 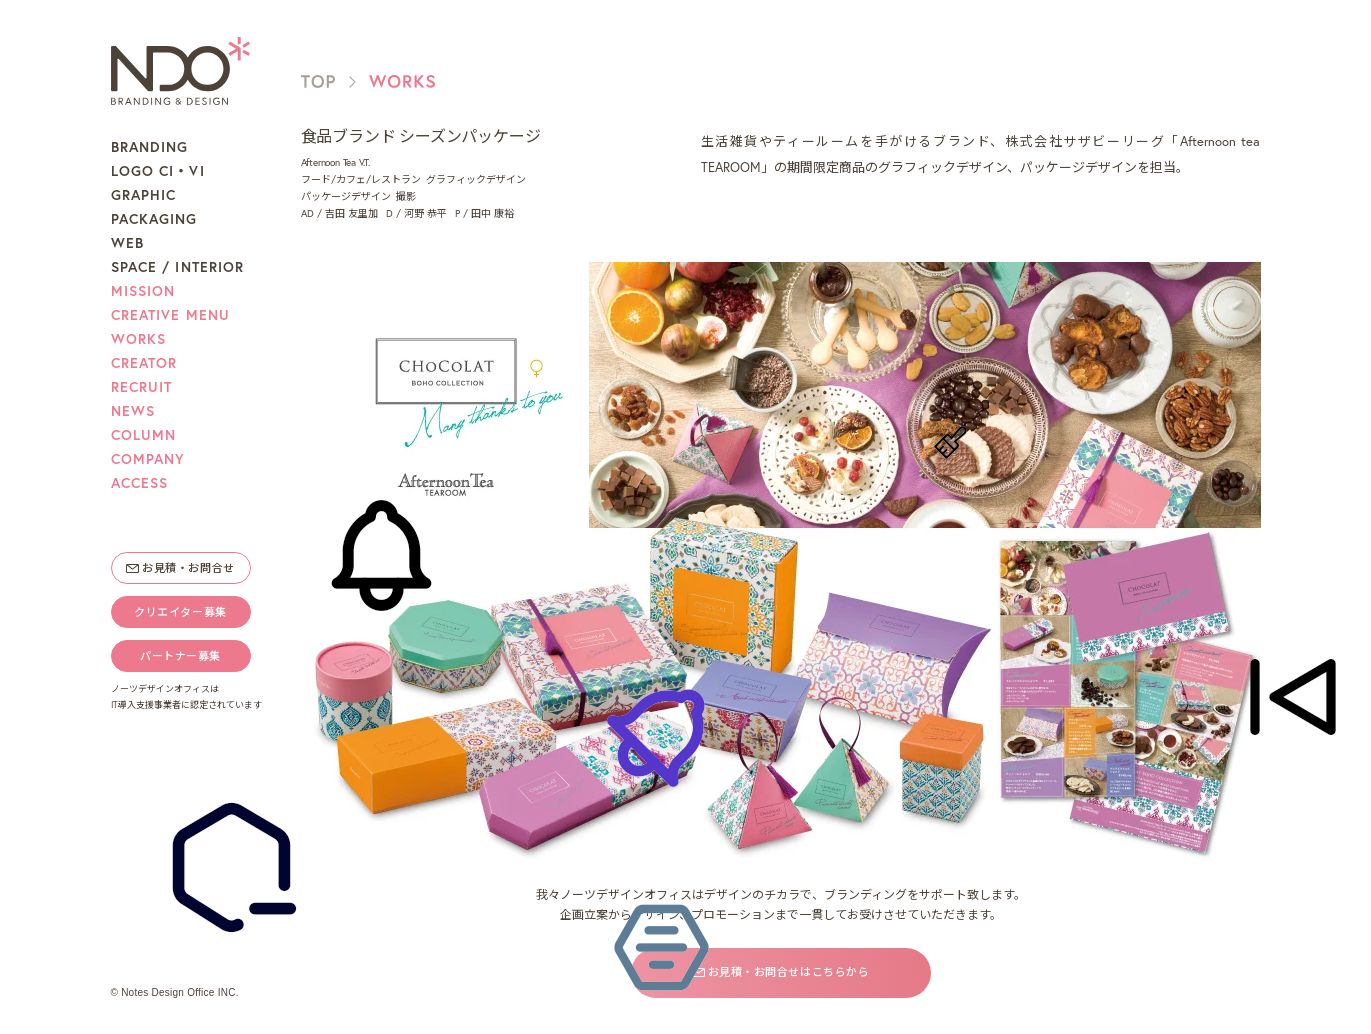 I want to click on select female gender option, so click(x=536, y=368).